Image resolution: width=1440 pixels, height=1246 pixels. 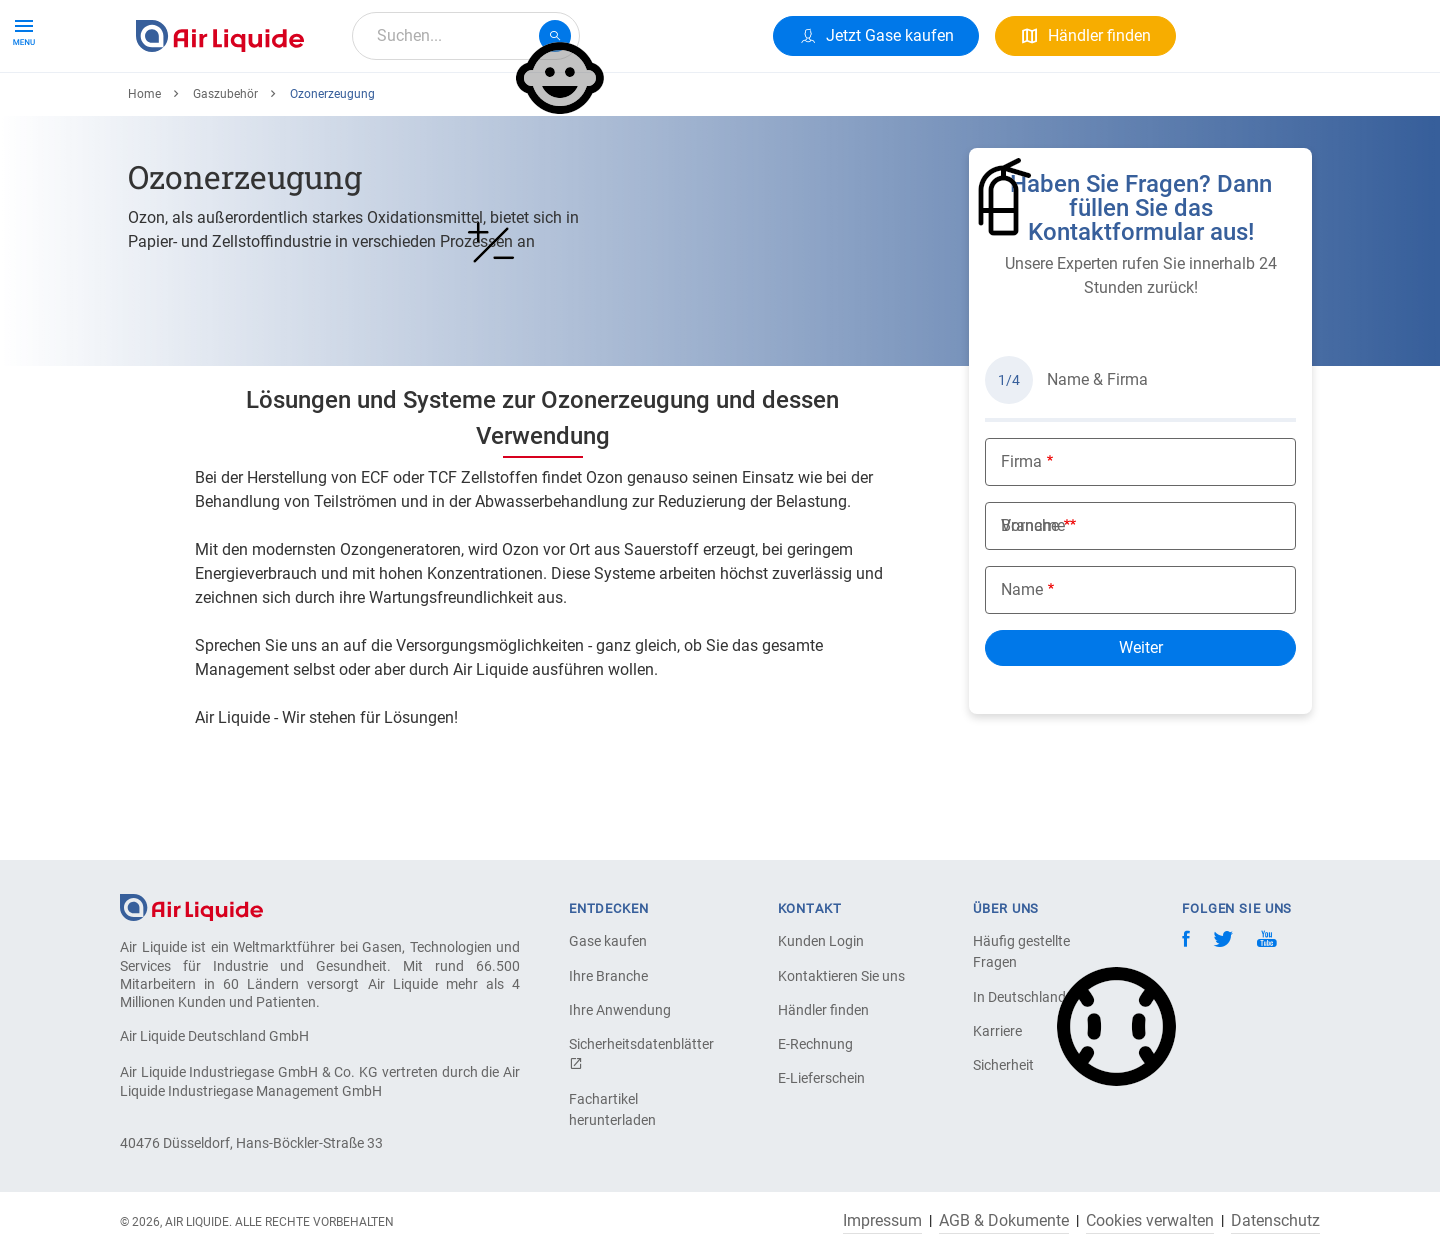 I want to click on access fire safety information, so click(x=1001, y=198).